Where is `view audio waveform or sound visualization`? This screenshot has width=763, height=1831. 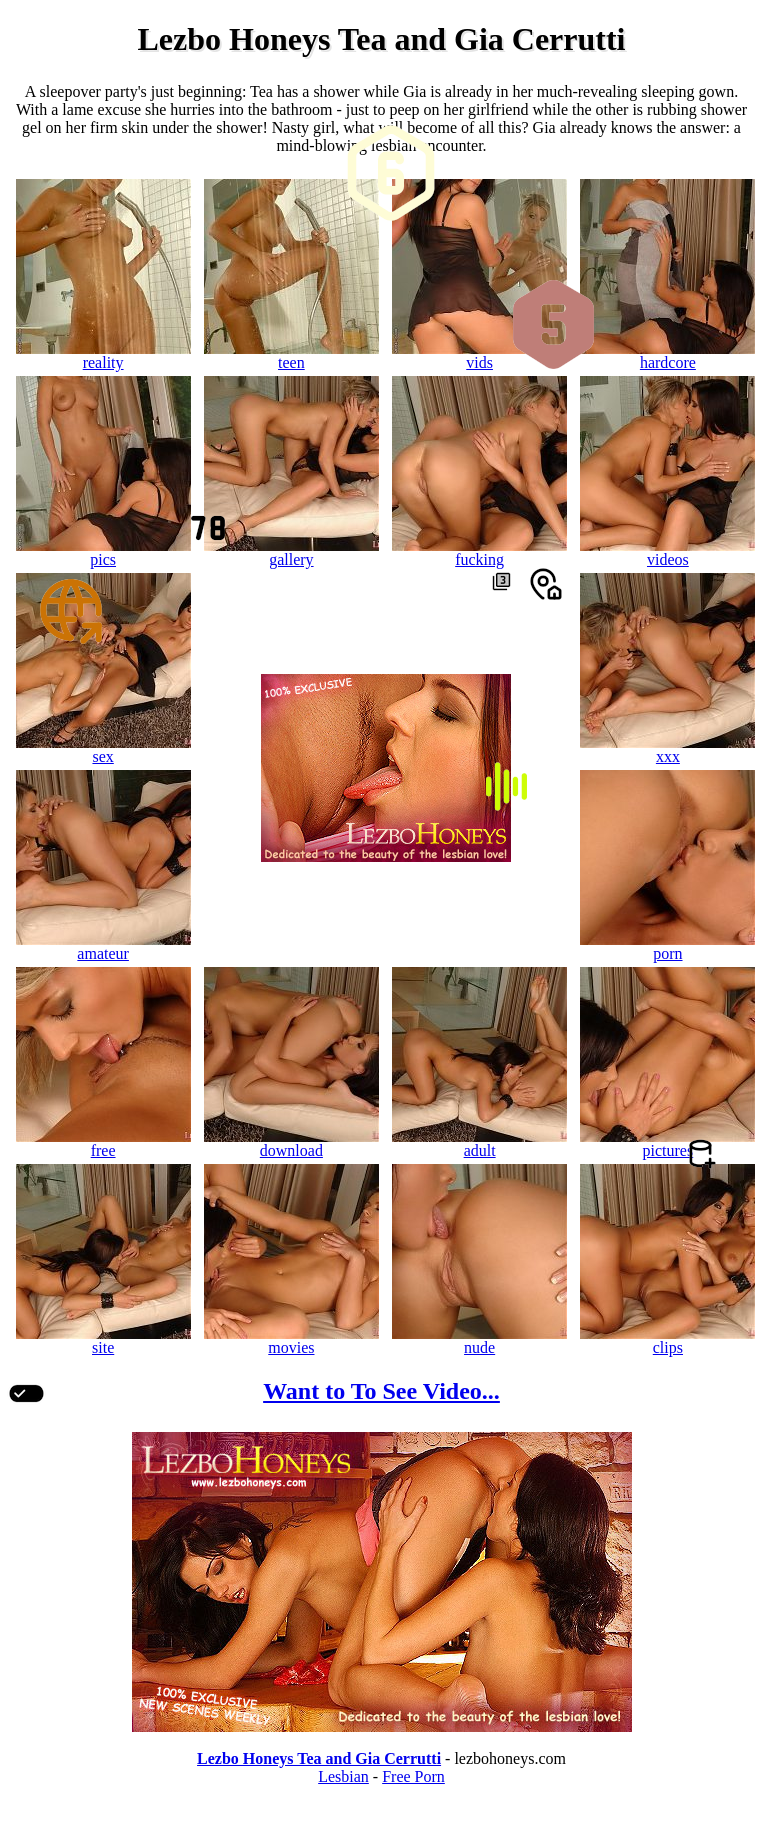 view audio waveform or sound visualization is located at coordinates (506, 786).